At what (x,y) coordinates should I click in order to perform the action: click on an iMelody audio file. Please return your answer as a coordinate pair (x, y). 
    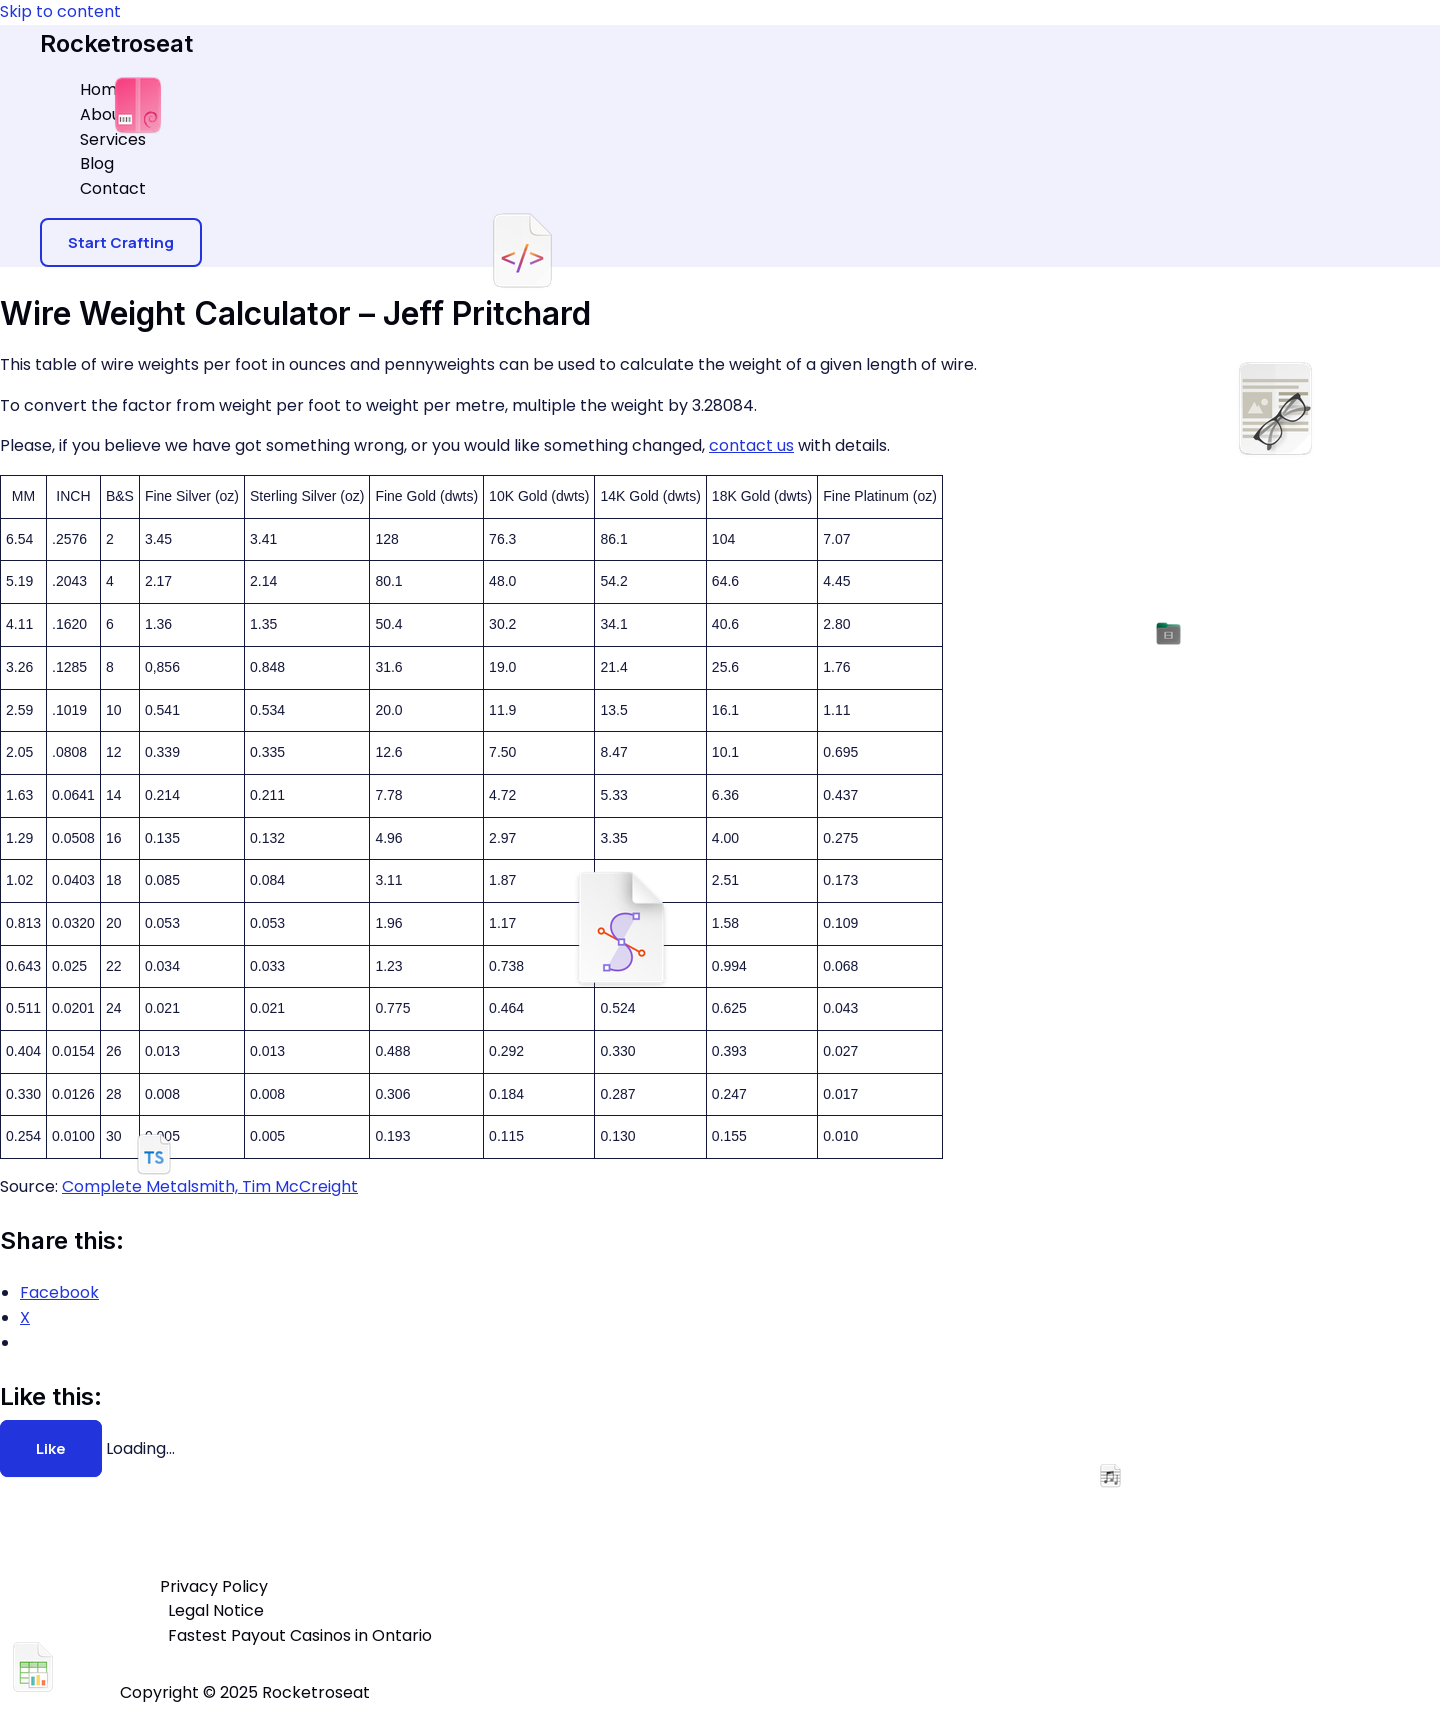
    Looking at the image, I should click on (1110, 1475).